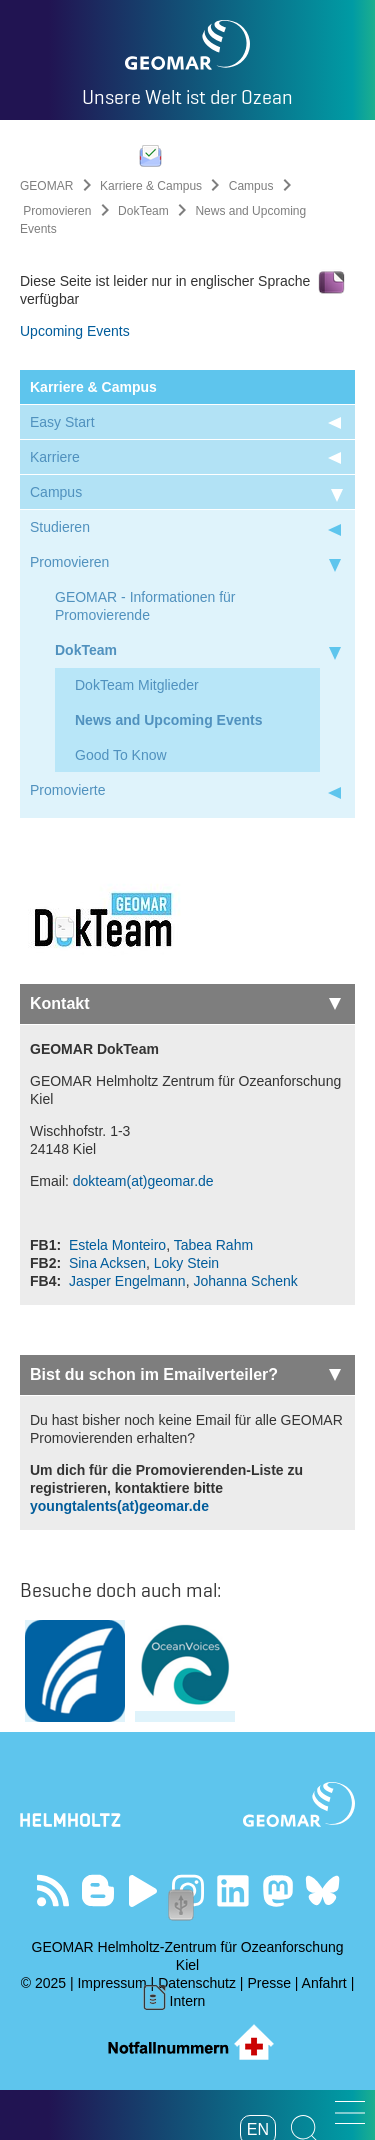 The height and width of the screenshot is (2140, 375). I want to click on mark email as not junk or spam, so click(150, 156).